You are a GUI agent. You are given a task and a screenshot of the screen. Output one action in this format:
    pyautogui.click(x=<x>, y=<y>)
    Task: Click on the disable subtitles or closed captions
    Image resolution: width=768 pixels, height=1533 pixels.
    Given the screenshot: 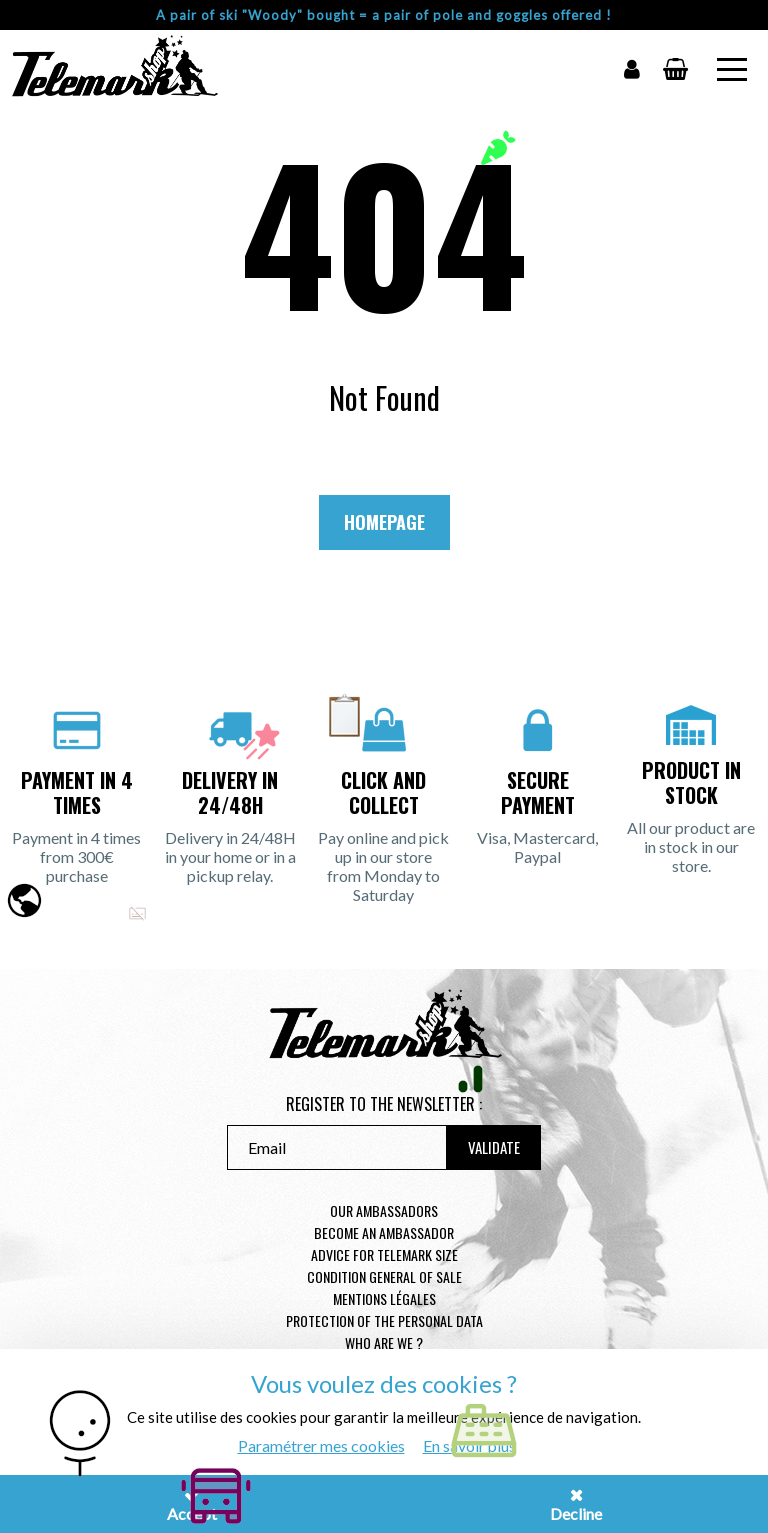 What is the action you would take?
    pyautogui.click(x=137, y=913)
    